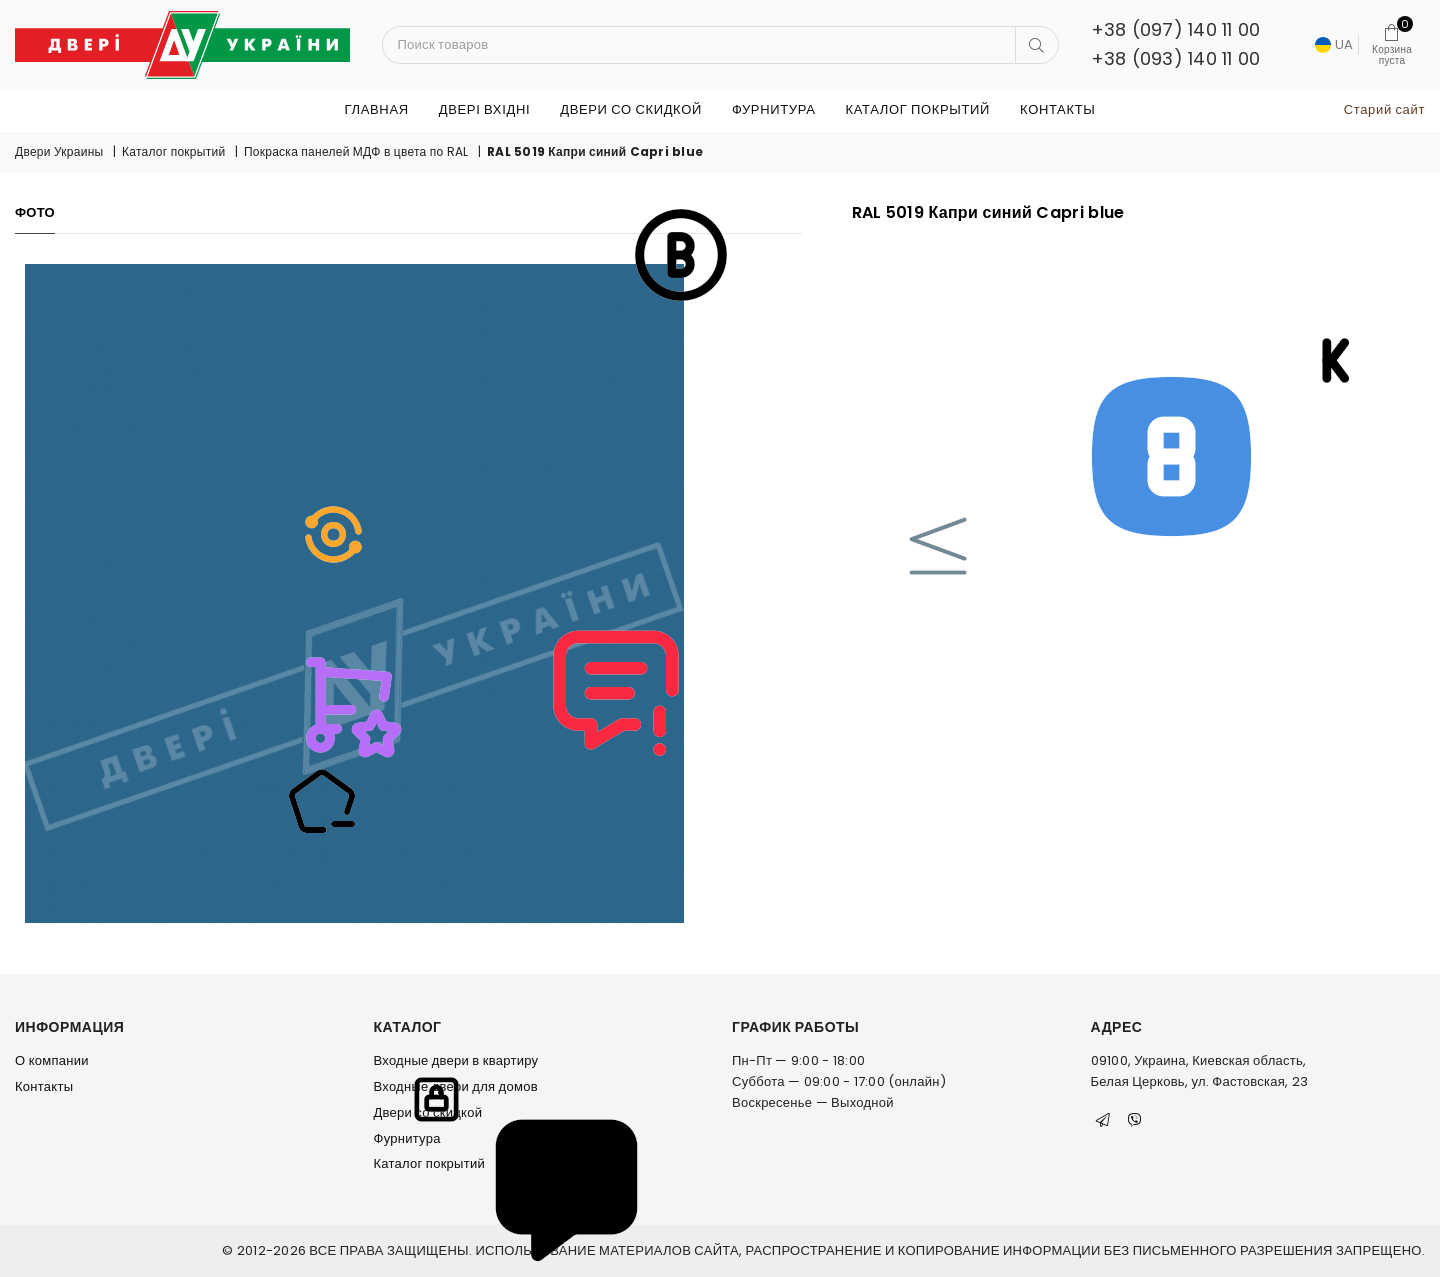  I want to click on indicates items starting with the letter K, so click(1333, 360).